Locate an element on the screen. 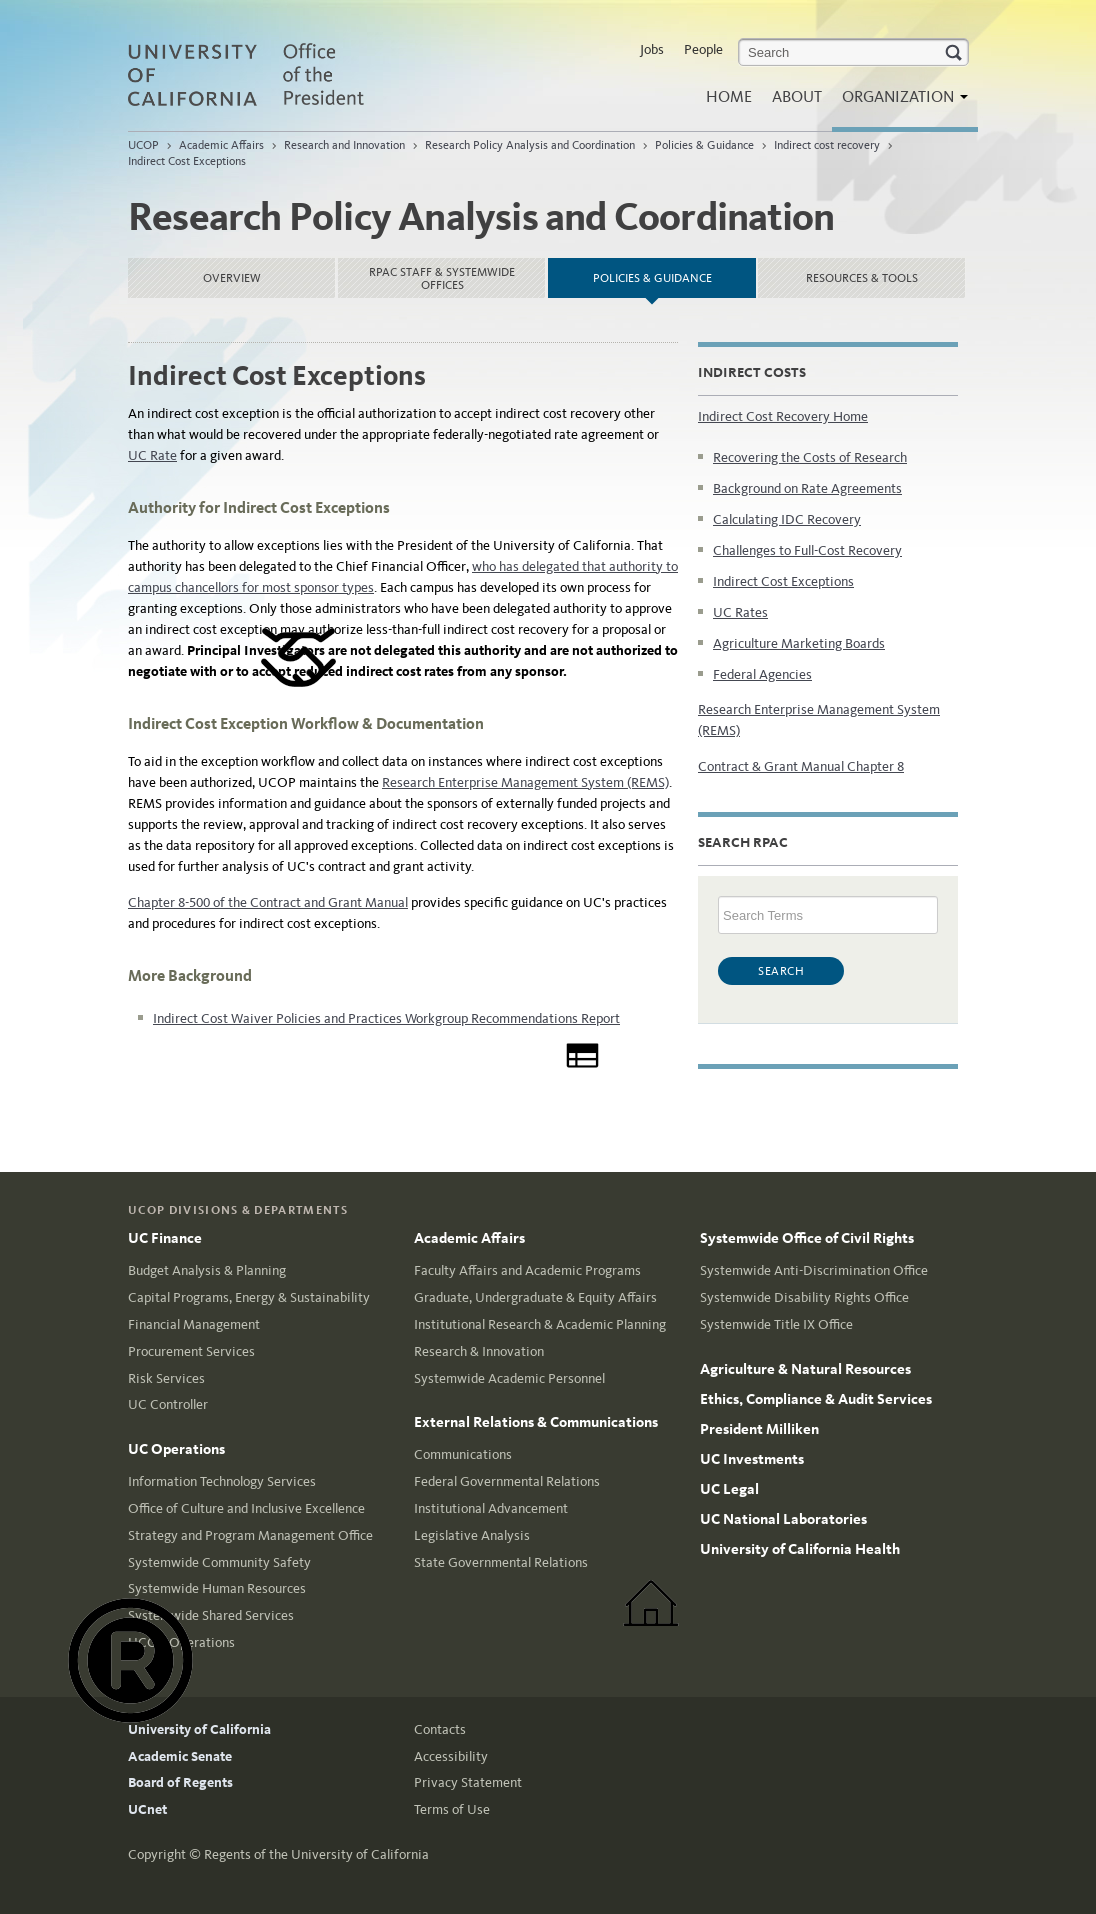  initiate a partnership or collaboration is located at coordinates (298, 656).